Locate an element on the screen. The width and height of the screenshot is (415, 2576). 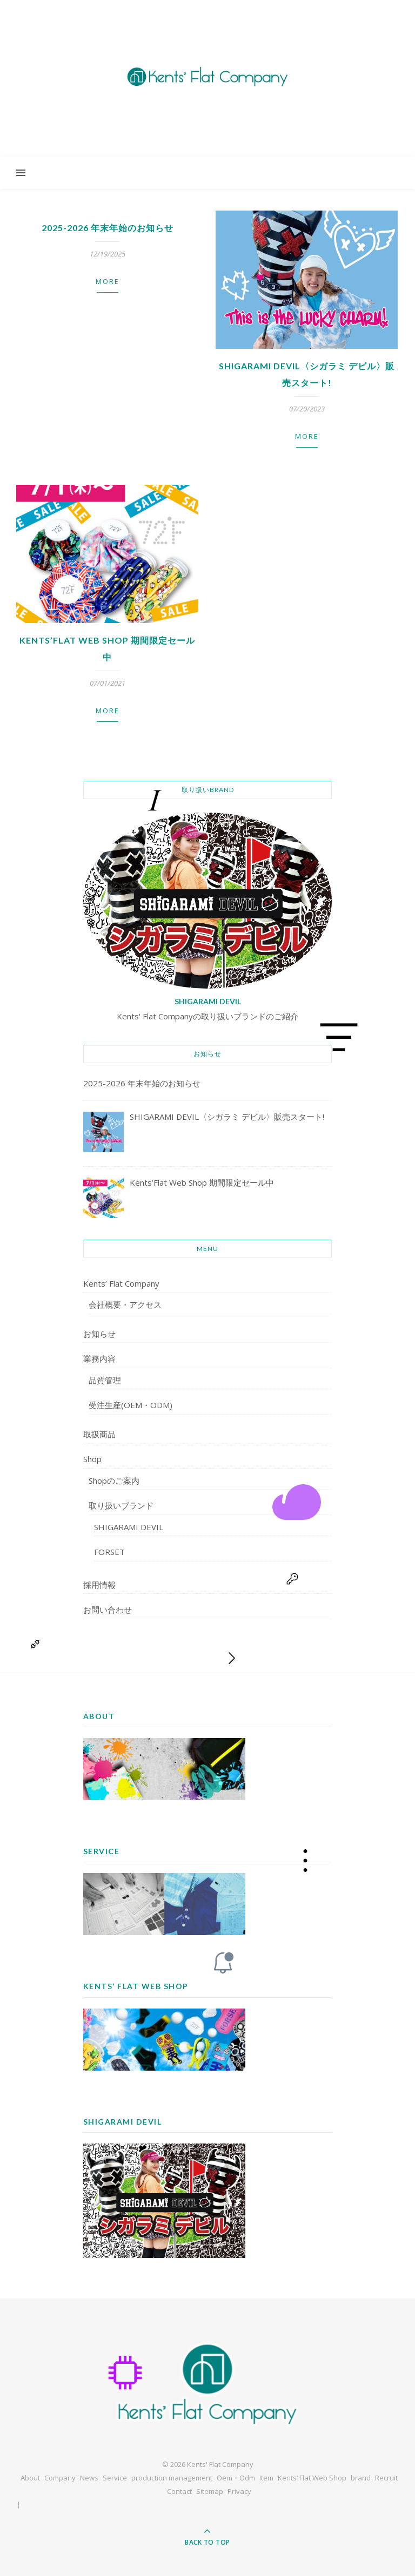
open additional options menu is located at coordinates (305, 1861).